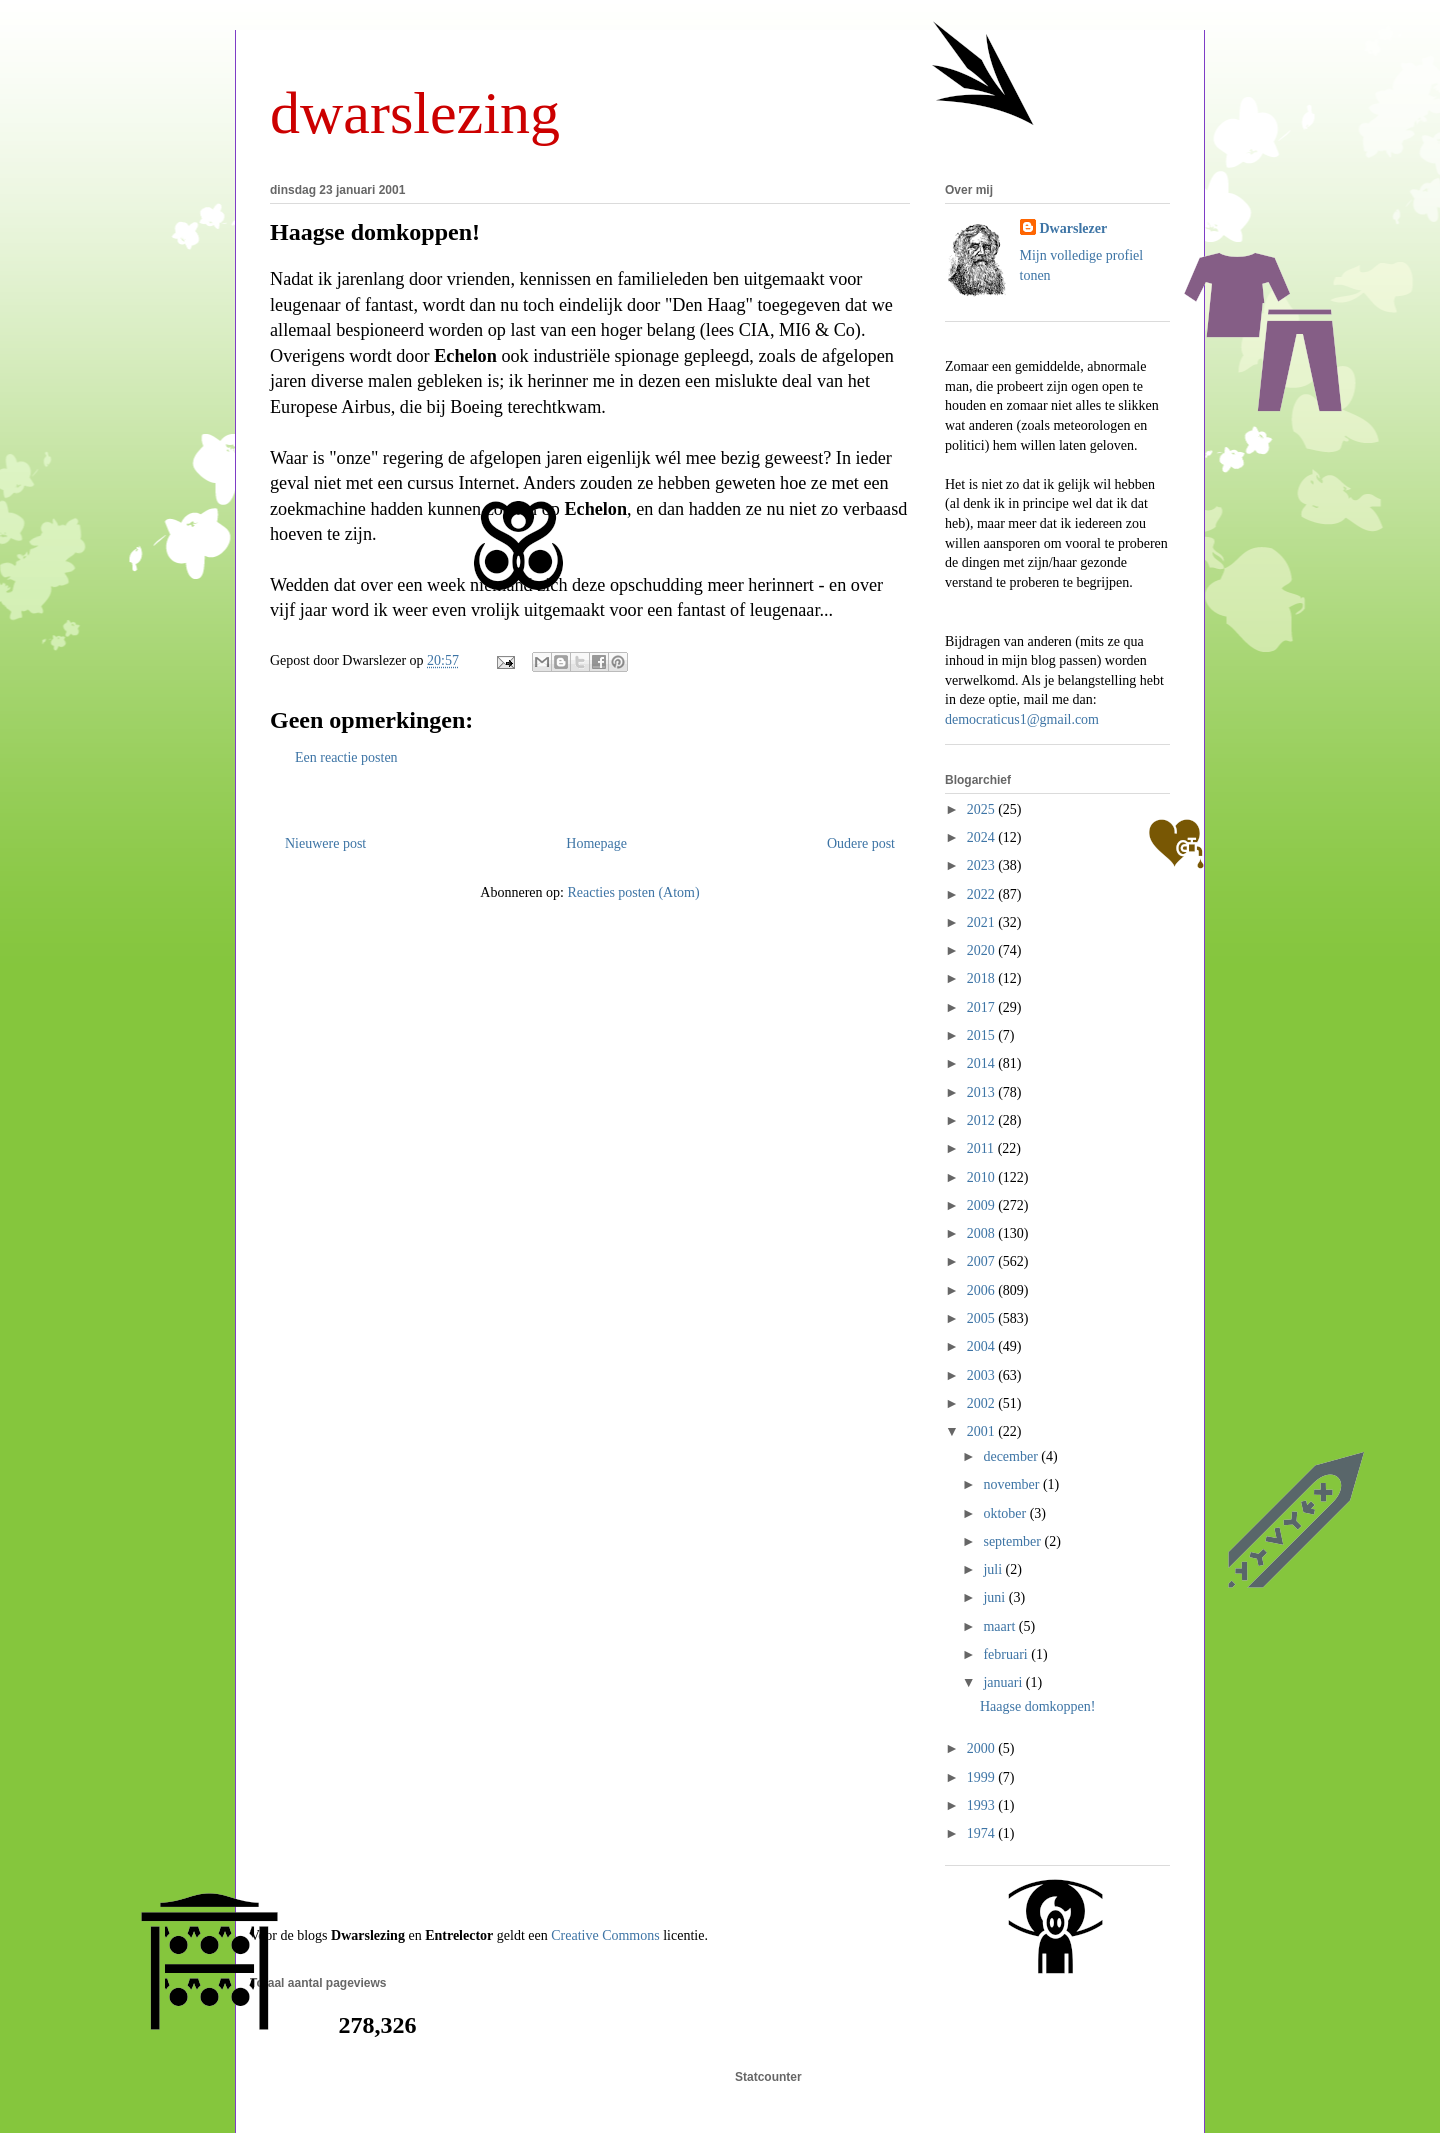 The height and width of the screenshot is (2133, 1440). Describe the element at coordinates (209, 1961) in the screenshot. I see `access traditional percussion instruments` at that location.